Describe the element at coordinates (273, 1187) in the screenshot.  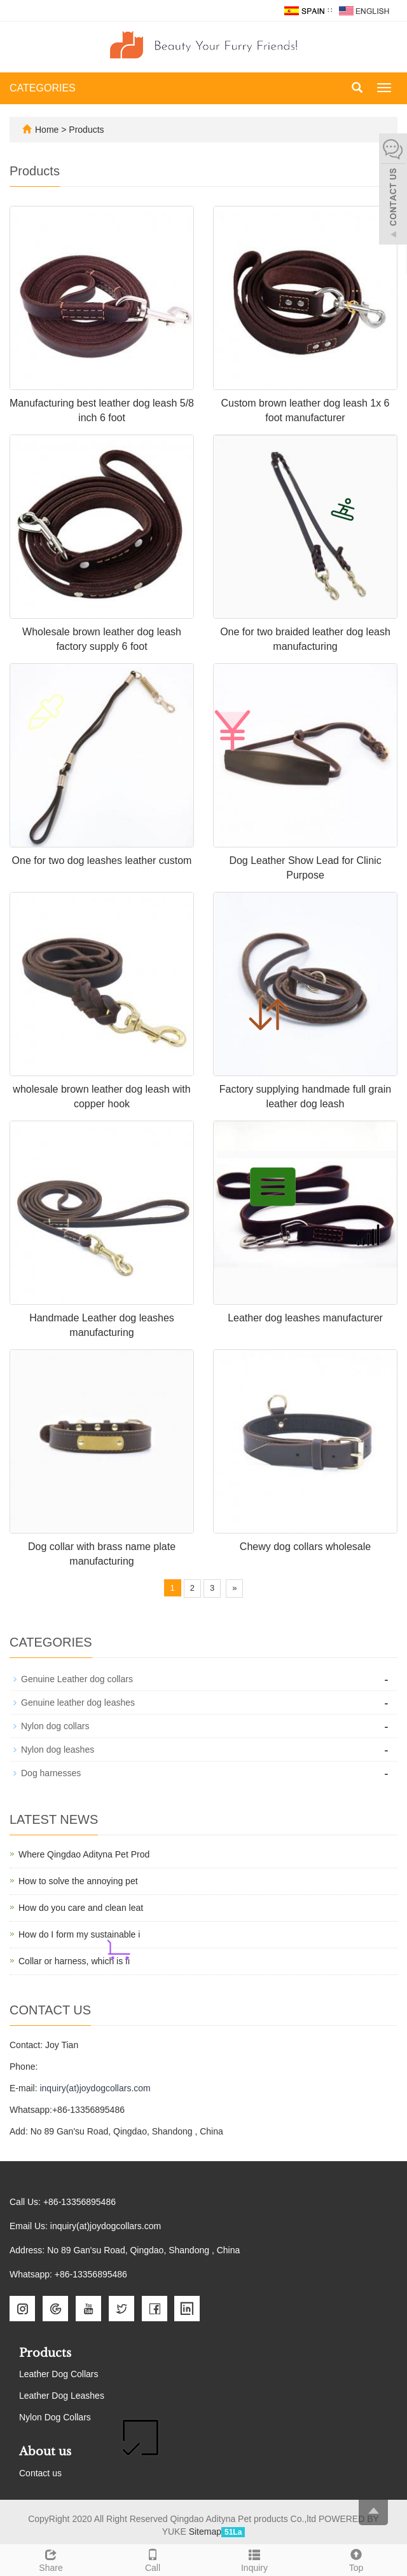
I see `view article or document content` at that location.